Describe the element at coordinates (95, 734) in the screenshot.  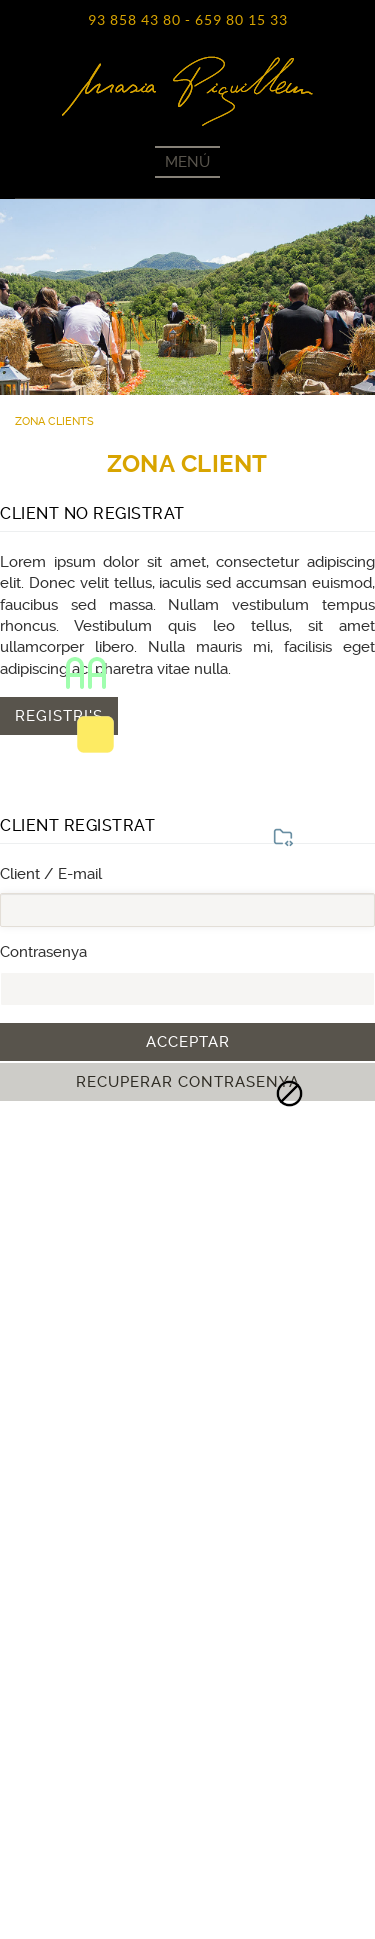
I see `stop media playback` at that location.